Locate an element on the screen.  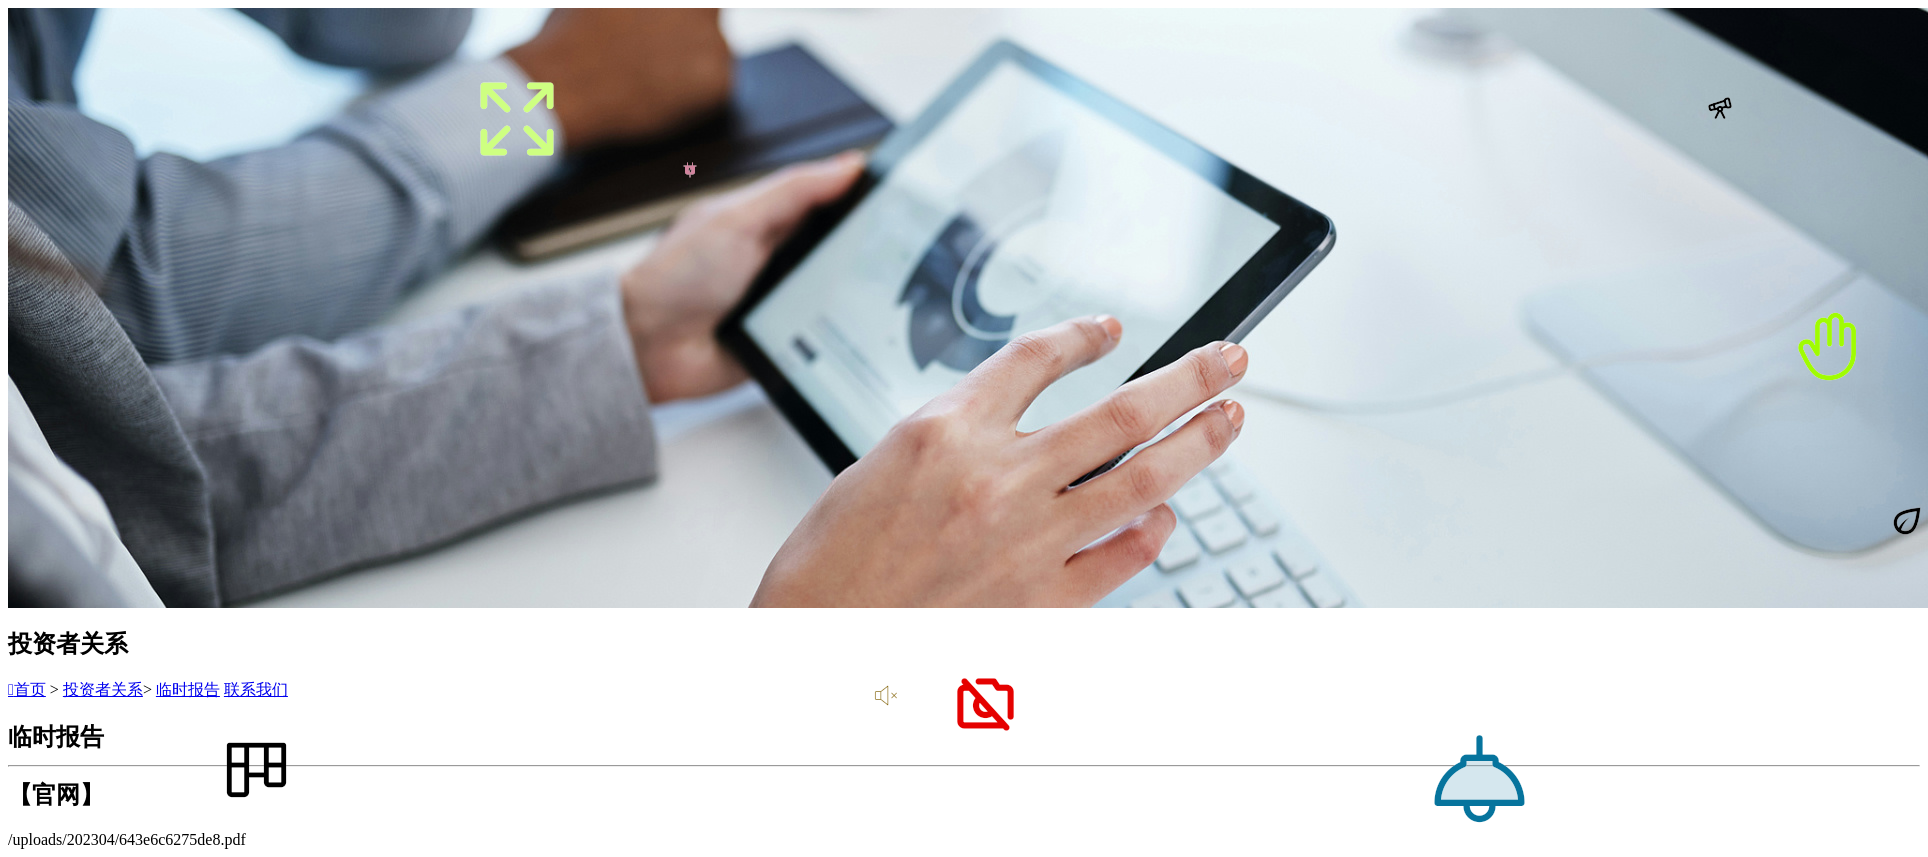
camera access is disabled is located at coordinates (985, 704).